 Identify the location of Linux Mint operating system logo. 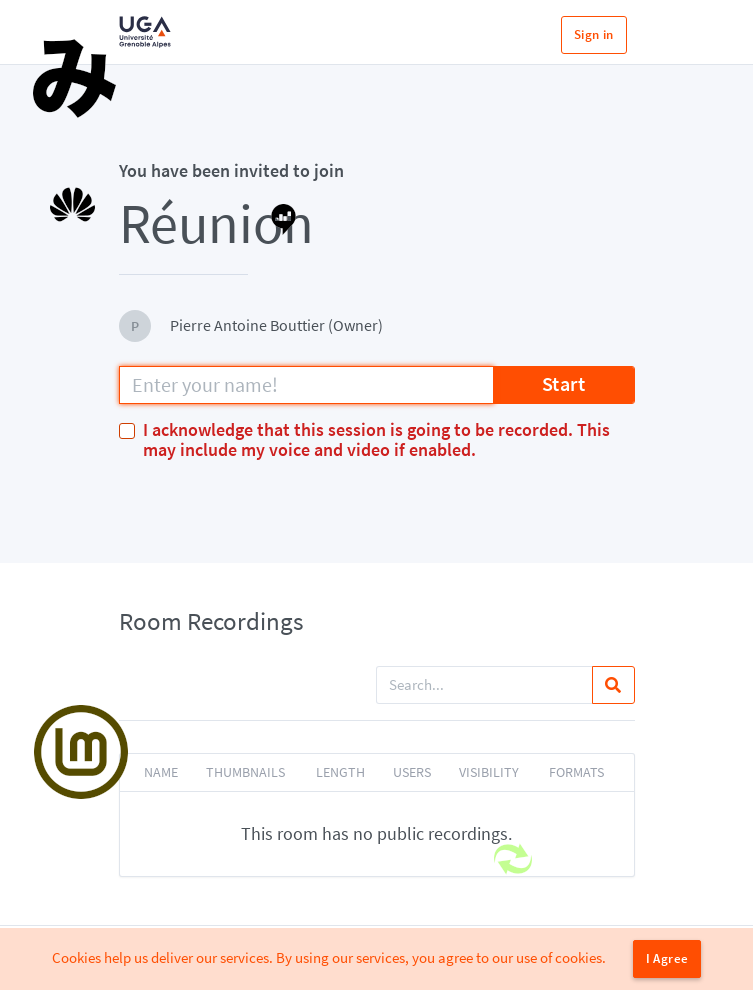
(81, 752).